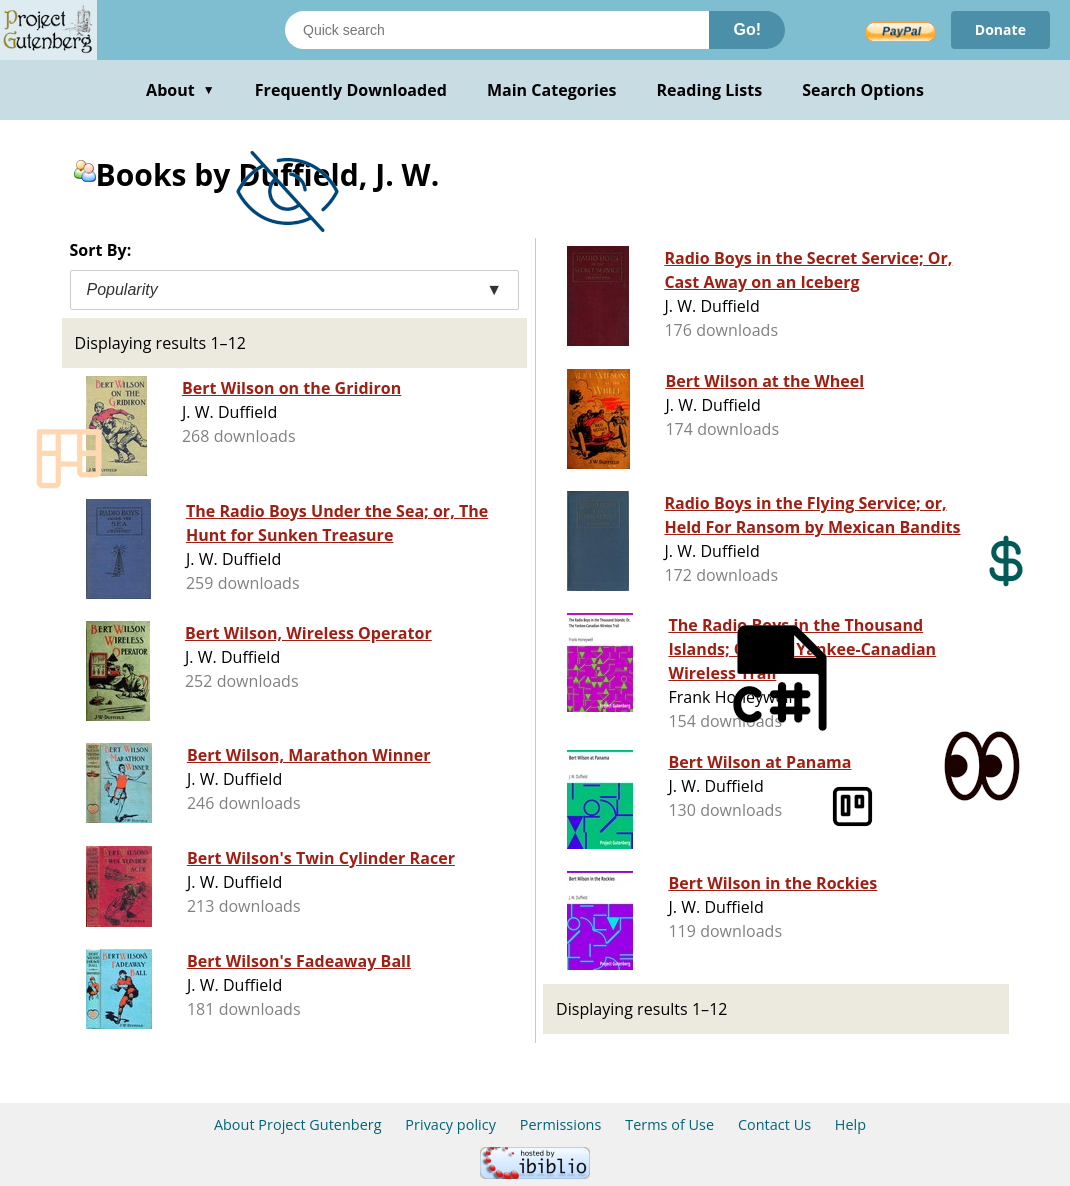 This screenshot has width=1070, height=1186. I want to click on open kanban board view, so click(69, 456).